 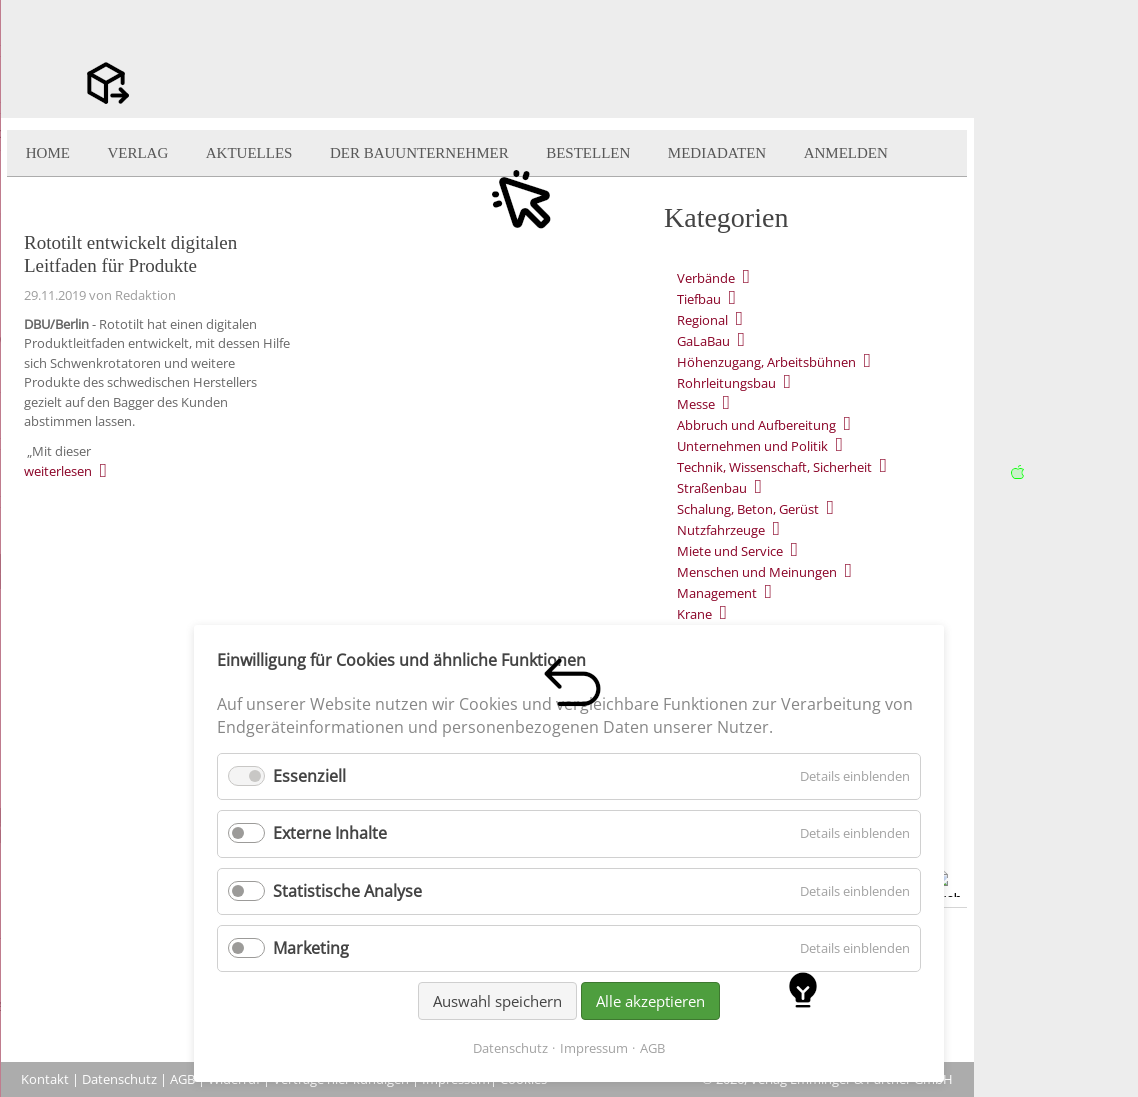 What do you see at coordinates (803, 990) in the screenshot?
I see `access tips or helpful suggestions` at bounding box center [803, 990].